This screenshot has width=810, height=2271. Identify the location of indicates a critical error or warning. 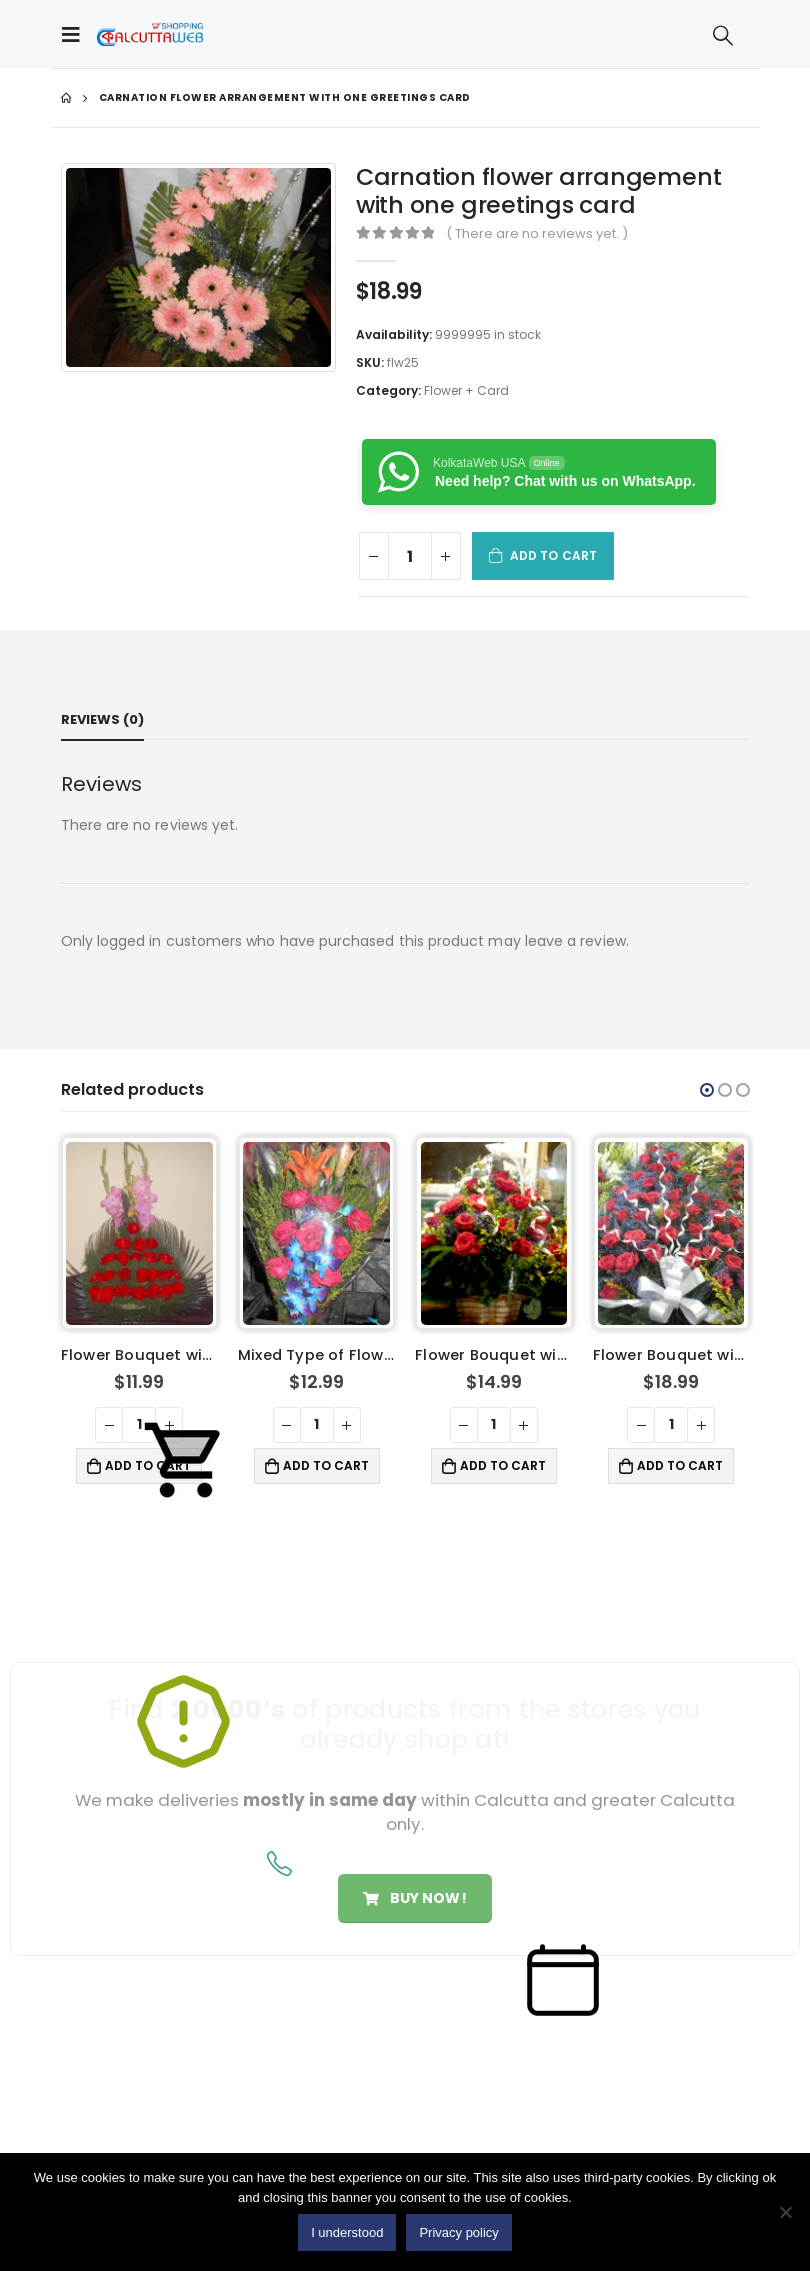
(183, 1721).